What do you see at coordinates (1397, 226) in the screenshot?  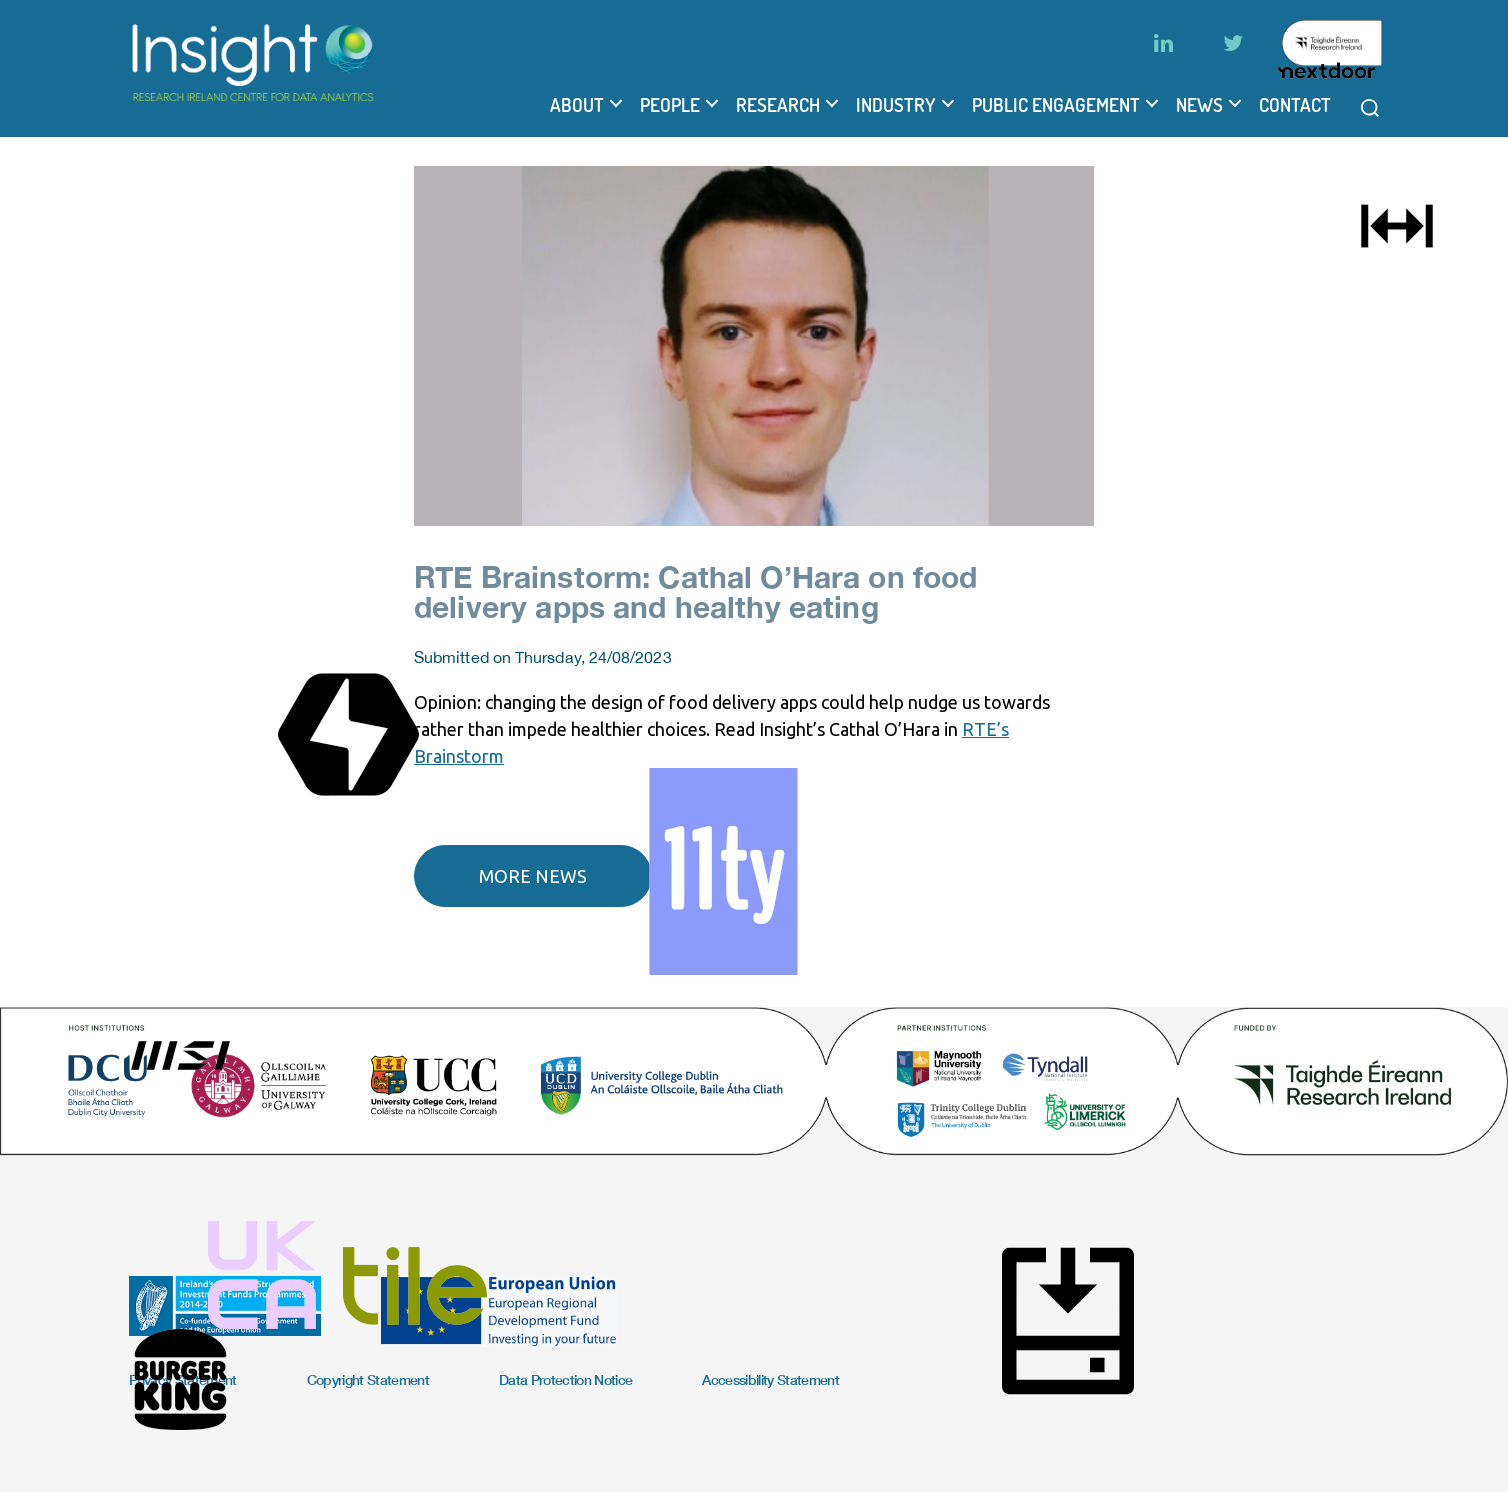 I see `expand content to full width` at bounding box center [1397, 226].